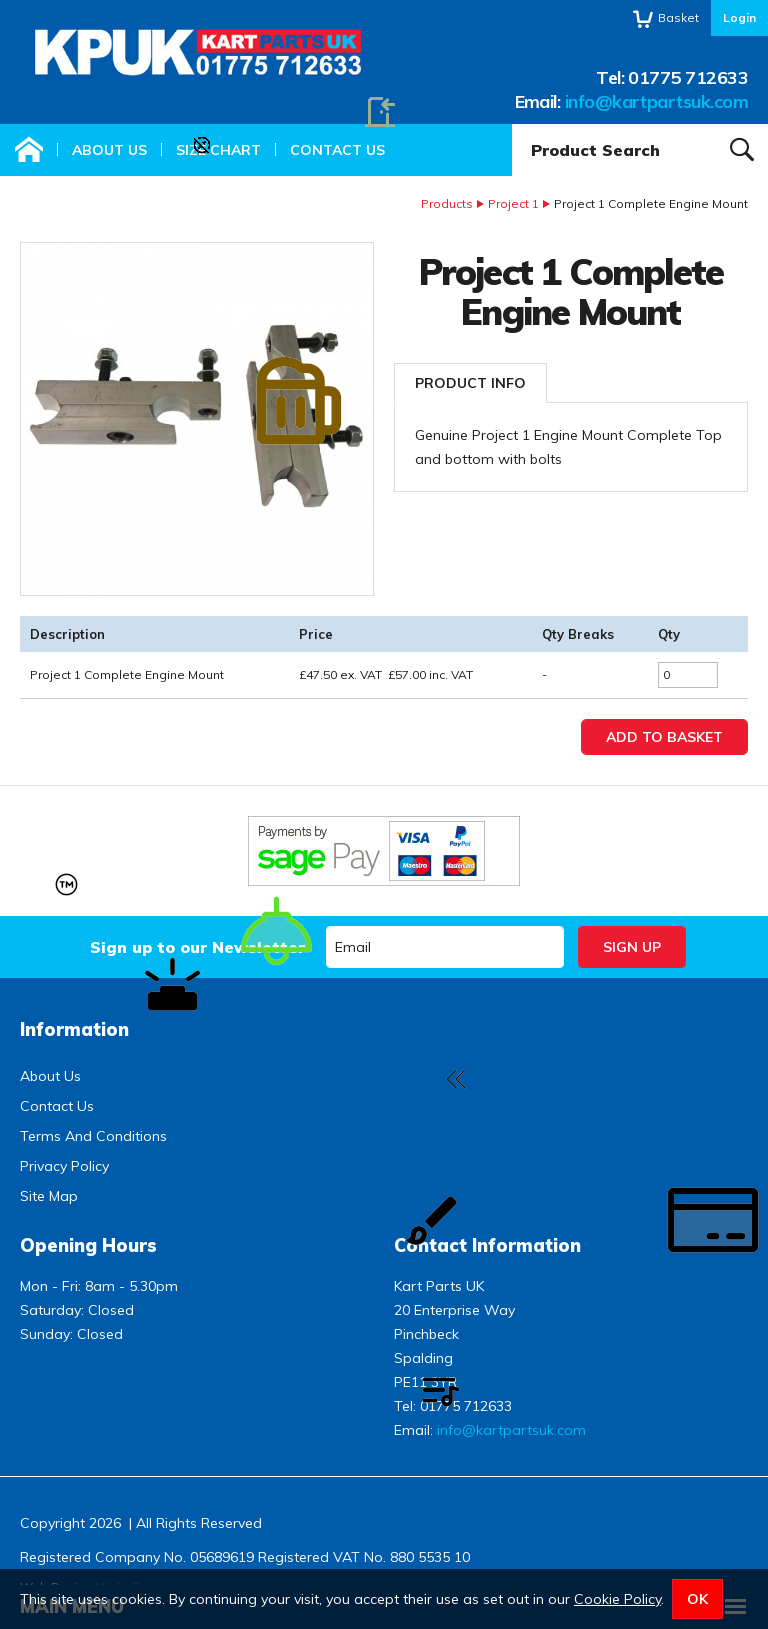 The height and width of the screenshot is (1629, 768). I want to click on go back to the beginning, so click(457, 1079).